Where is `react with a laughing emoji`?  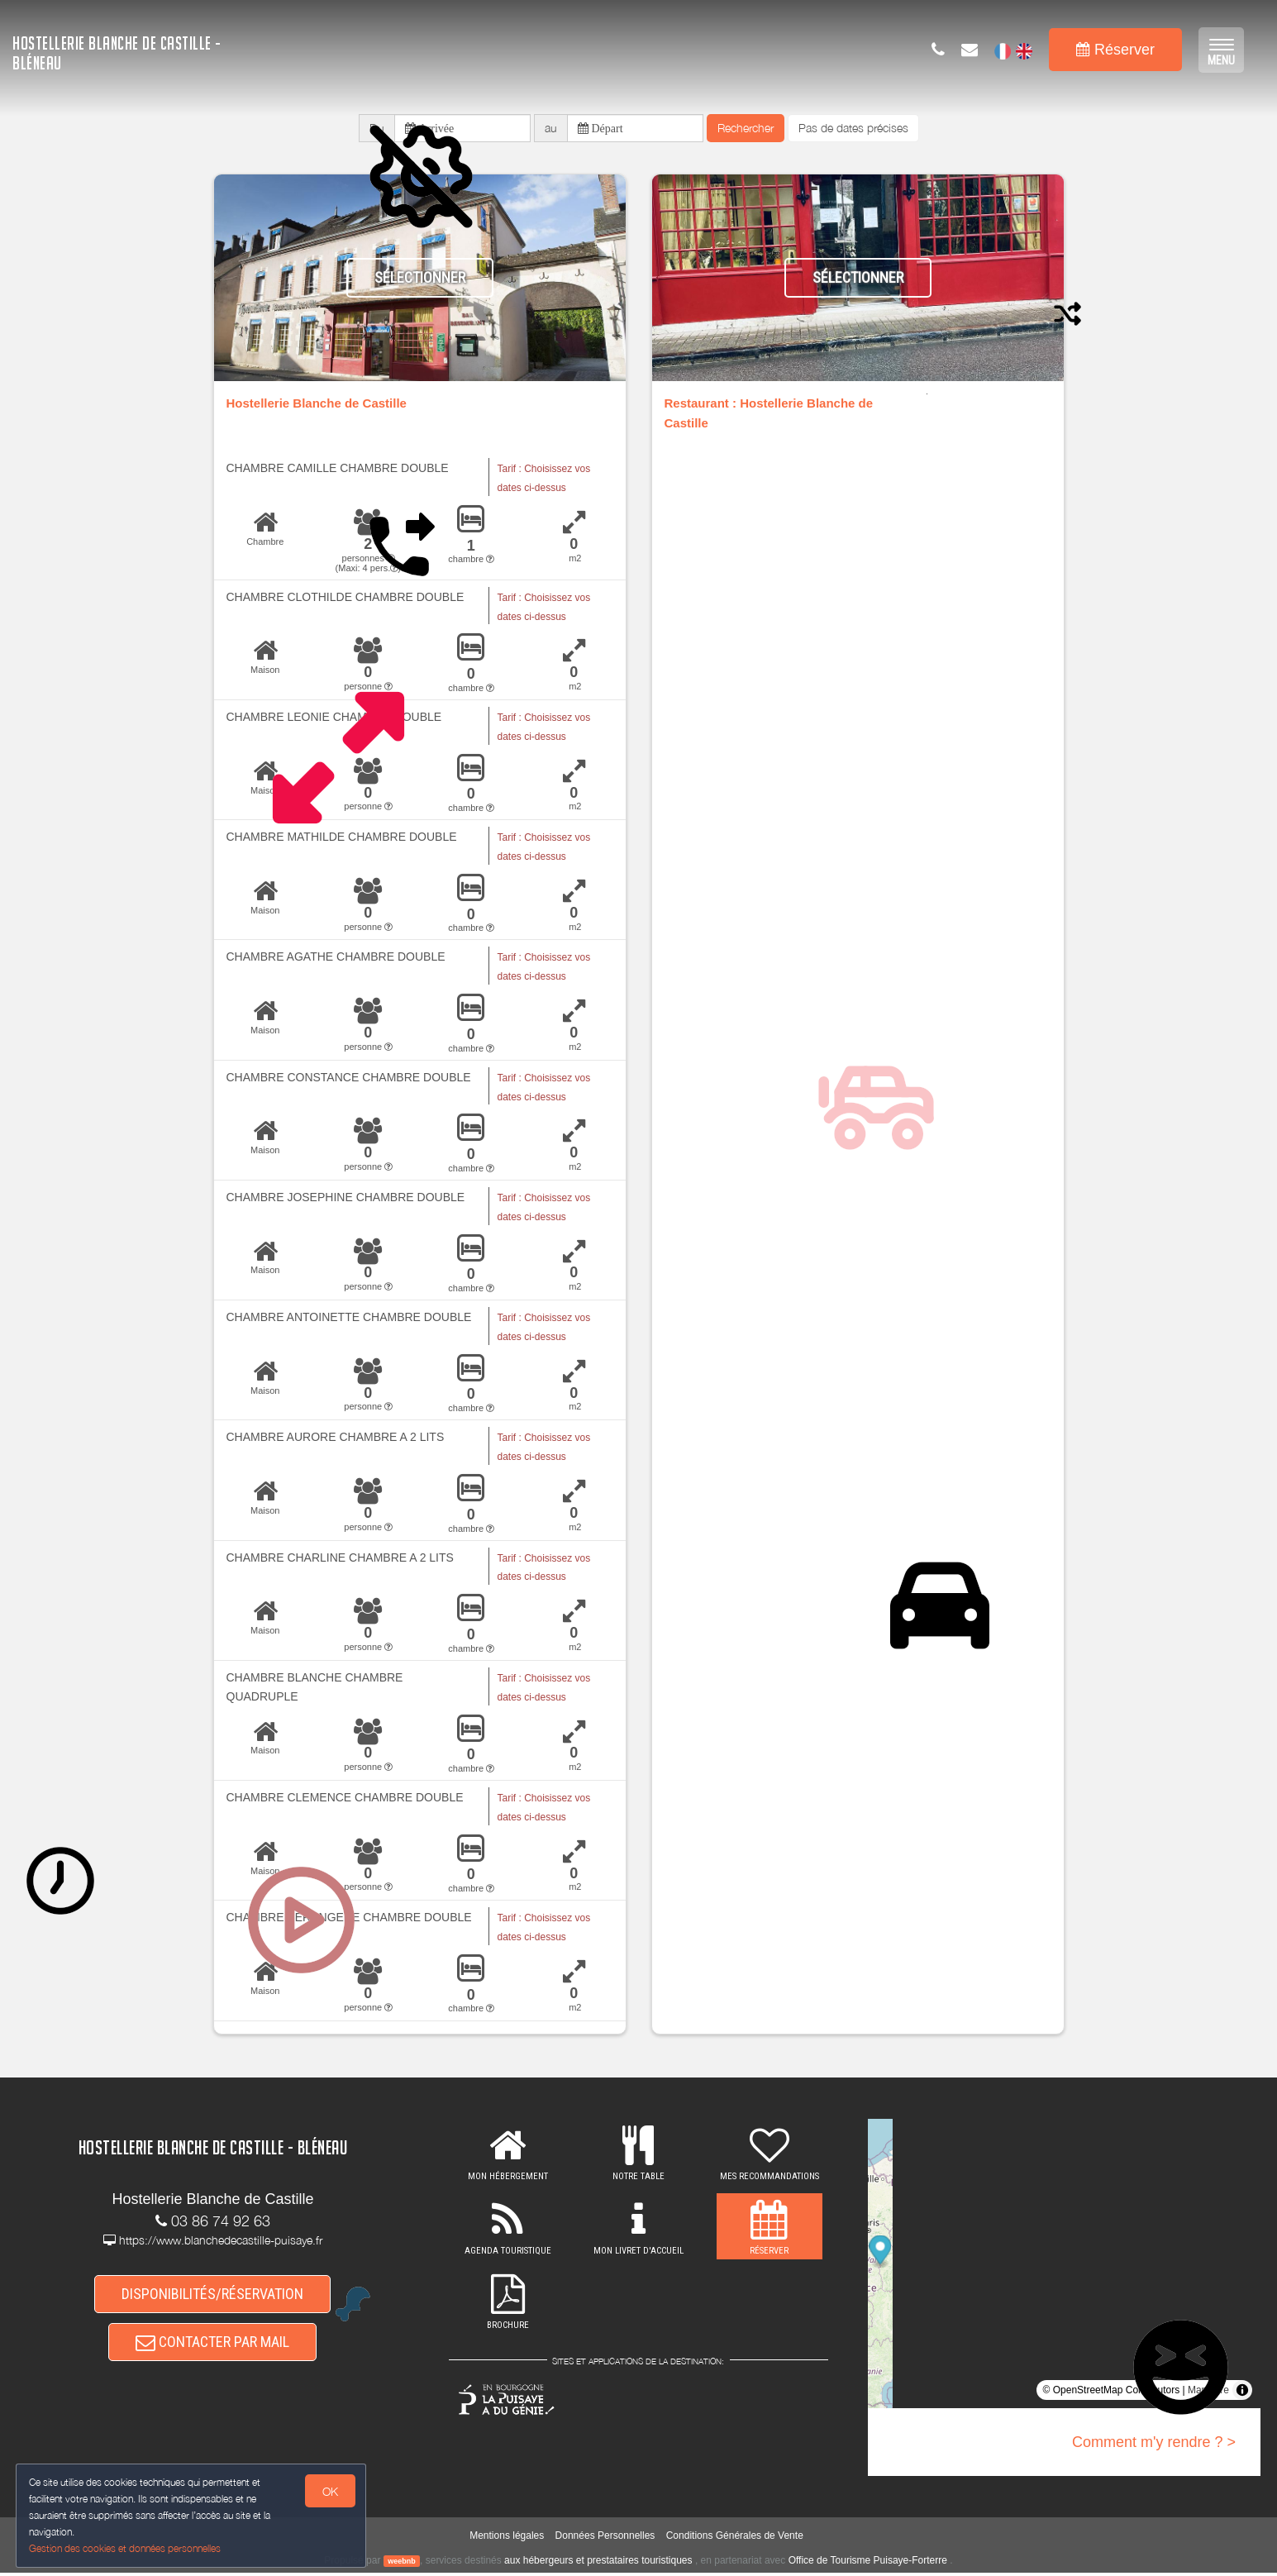 react with a laughing emoji is located at coordinates (1180, 2367).